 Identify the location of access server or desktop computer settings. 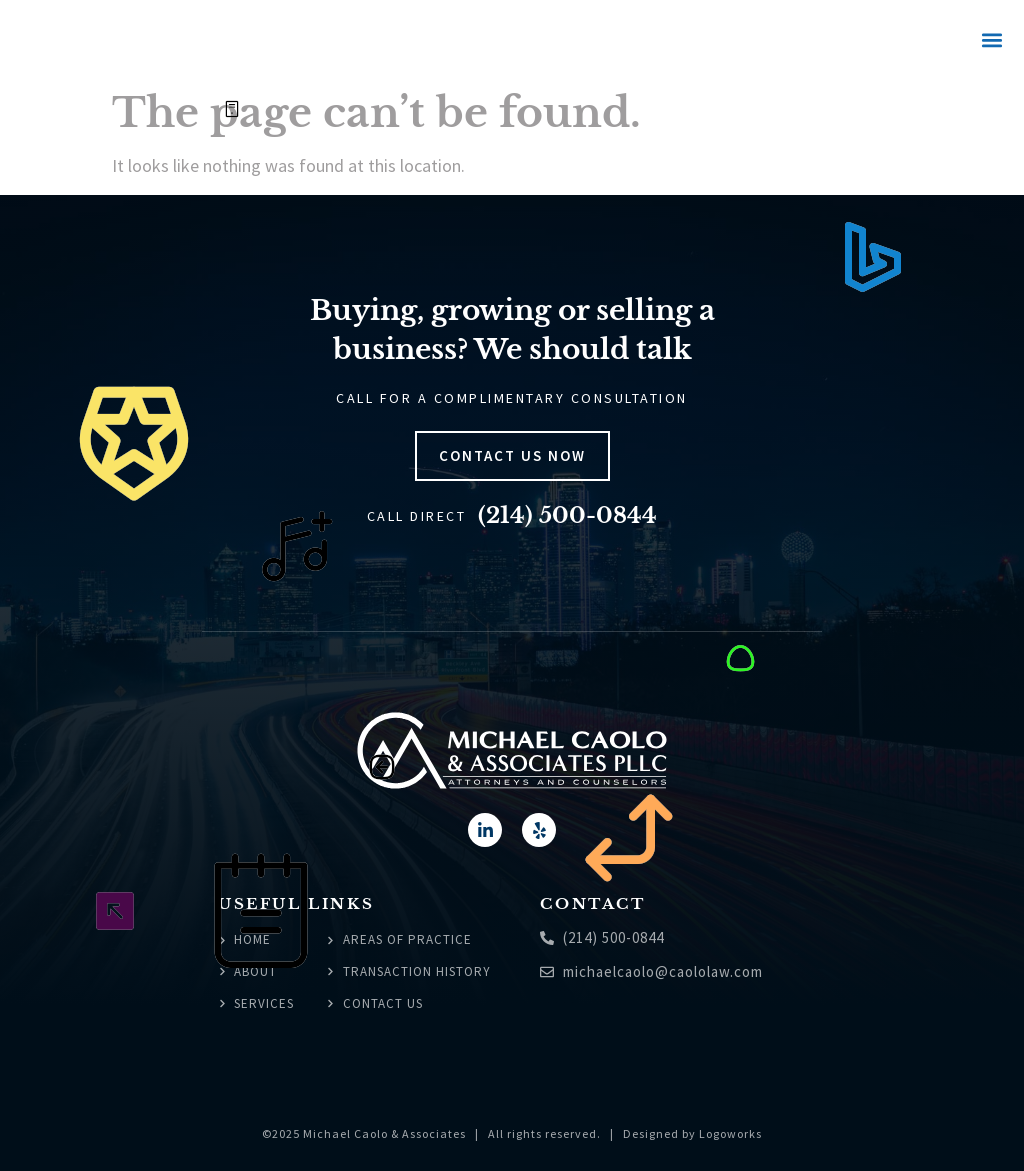
(232, 109).